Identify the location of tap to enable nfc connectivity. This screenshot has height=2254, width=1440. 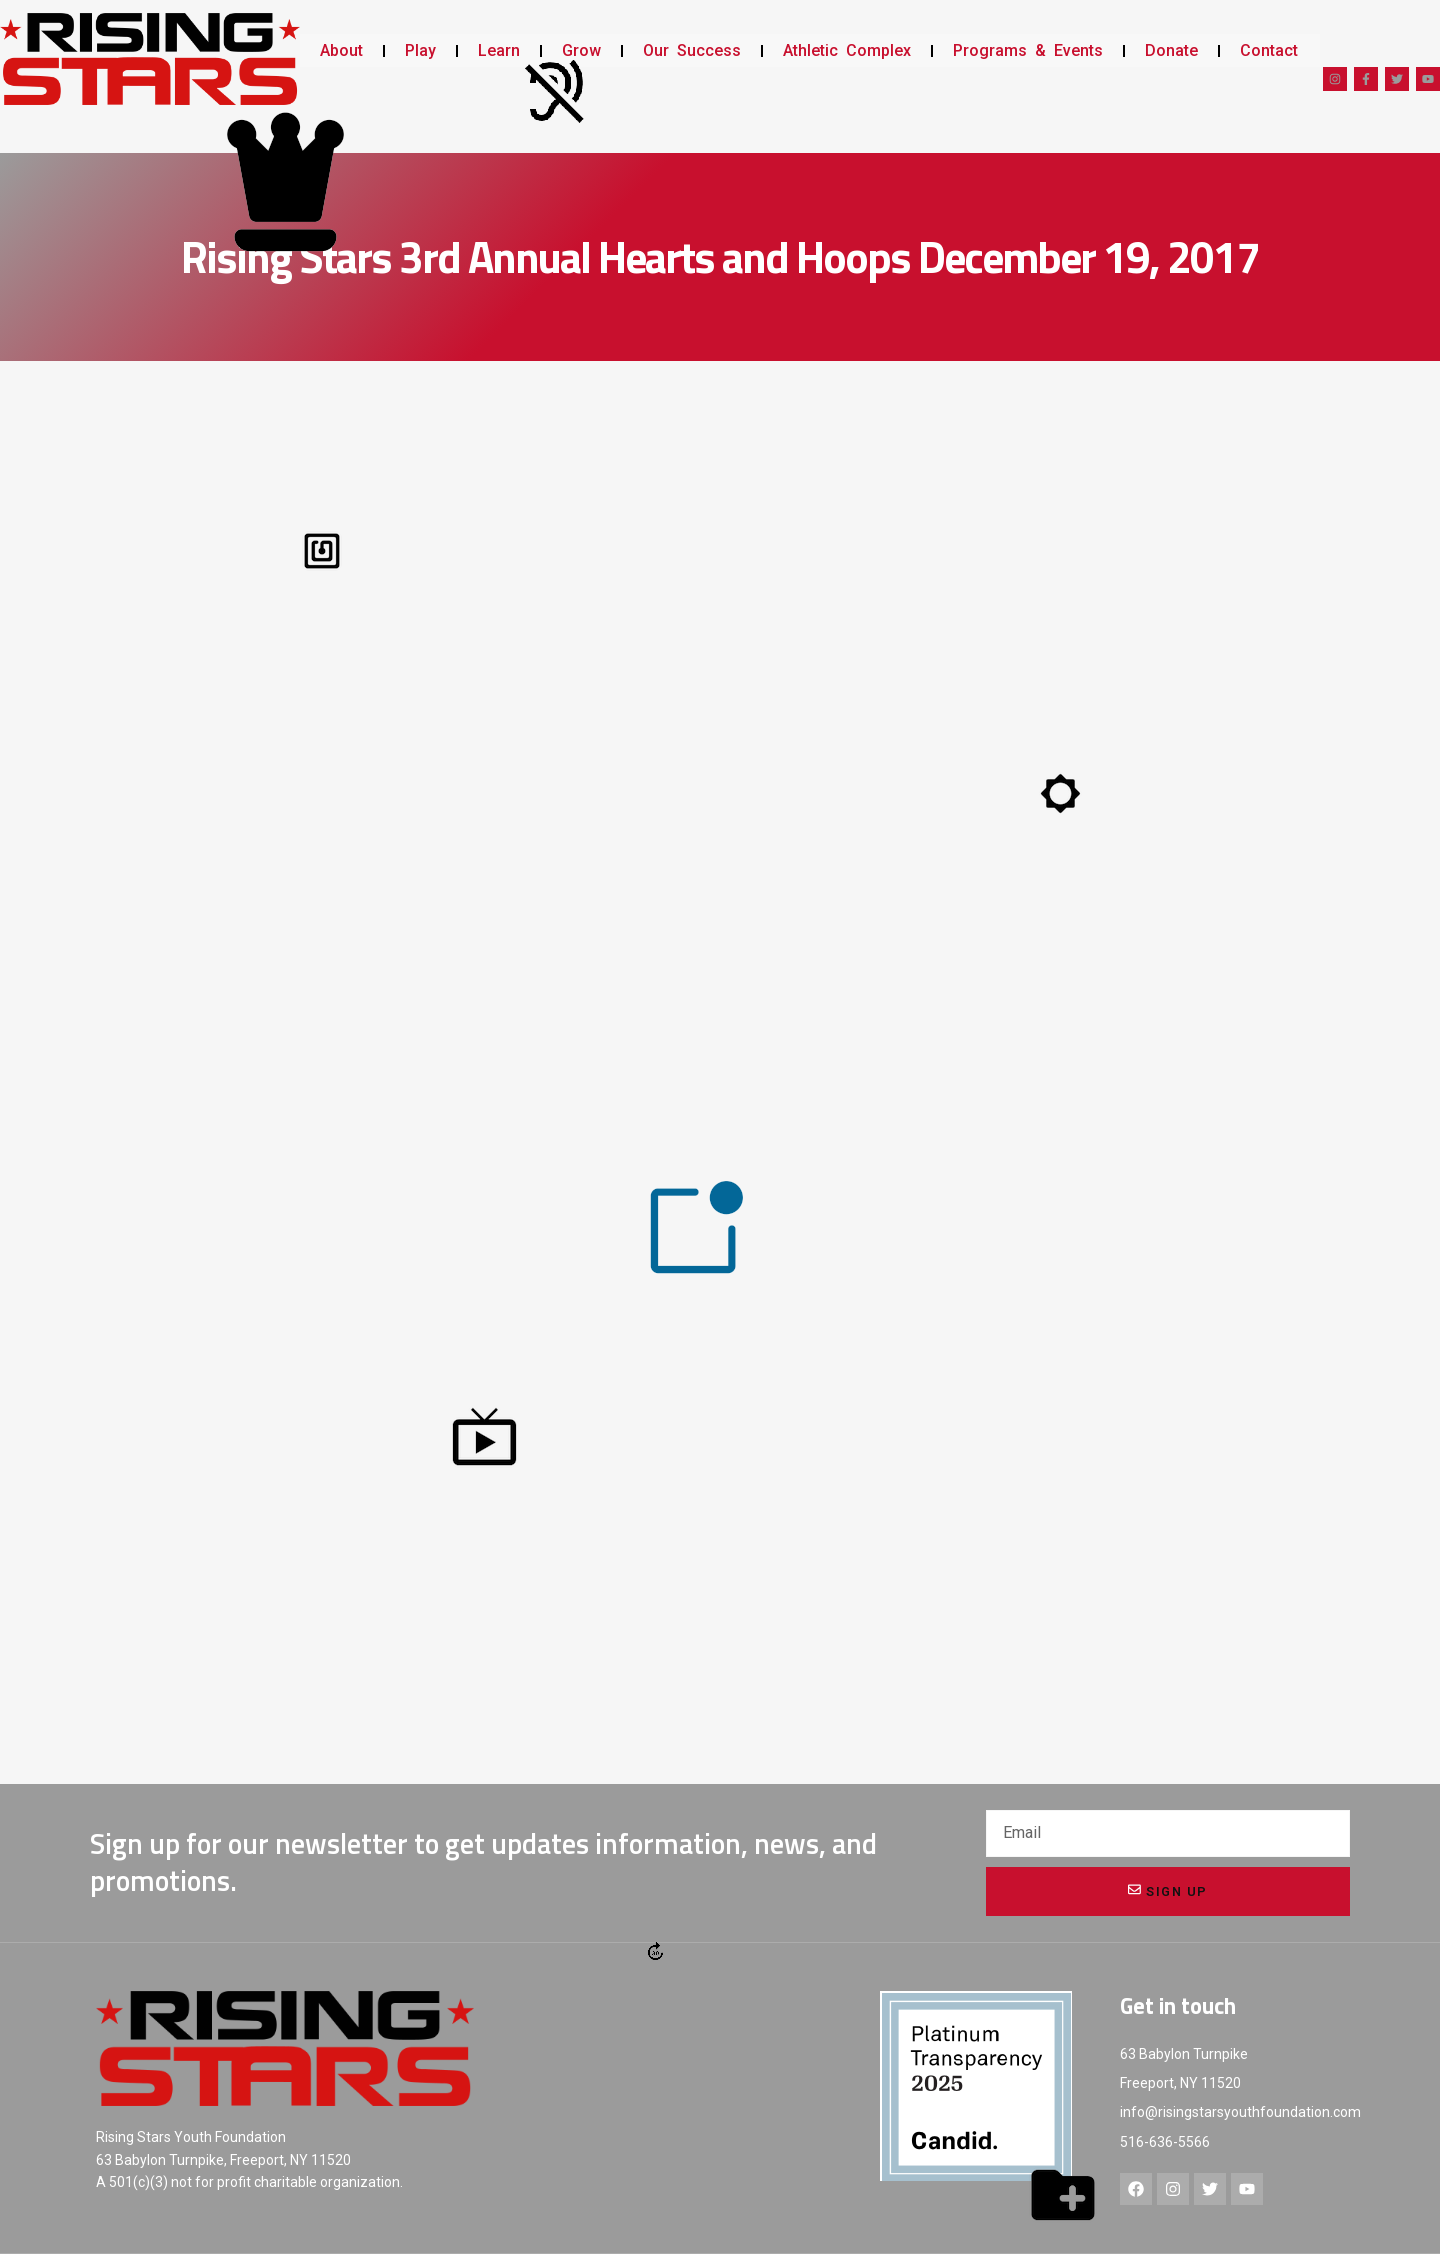
(322, 551).